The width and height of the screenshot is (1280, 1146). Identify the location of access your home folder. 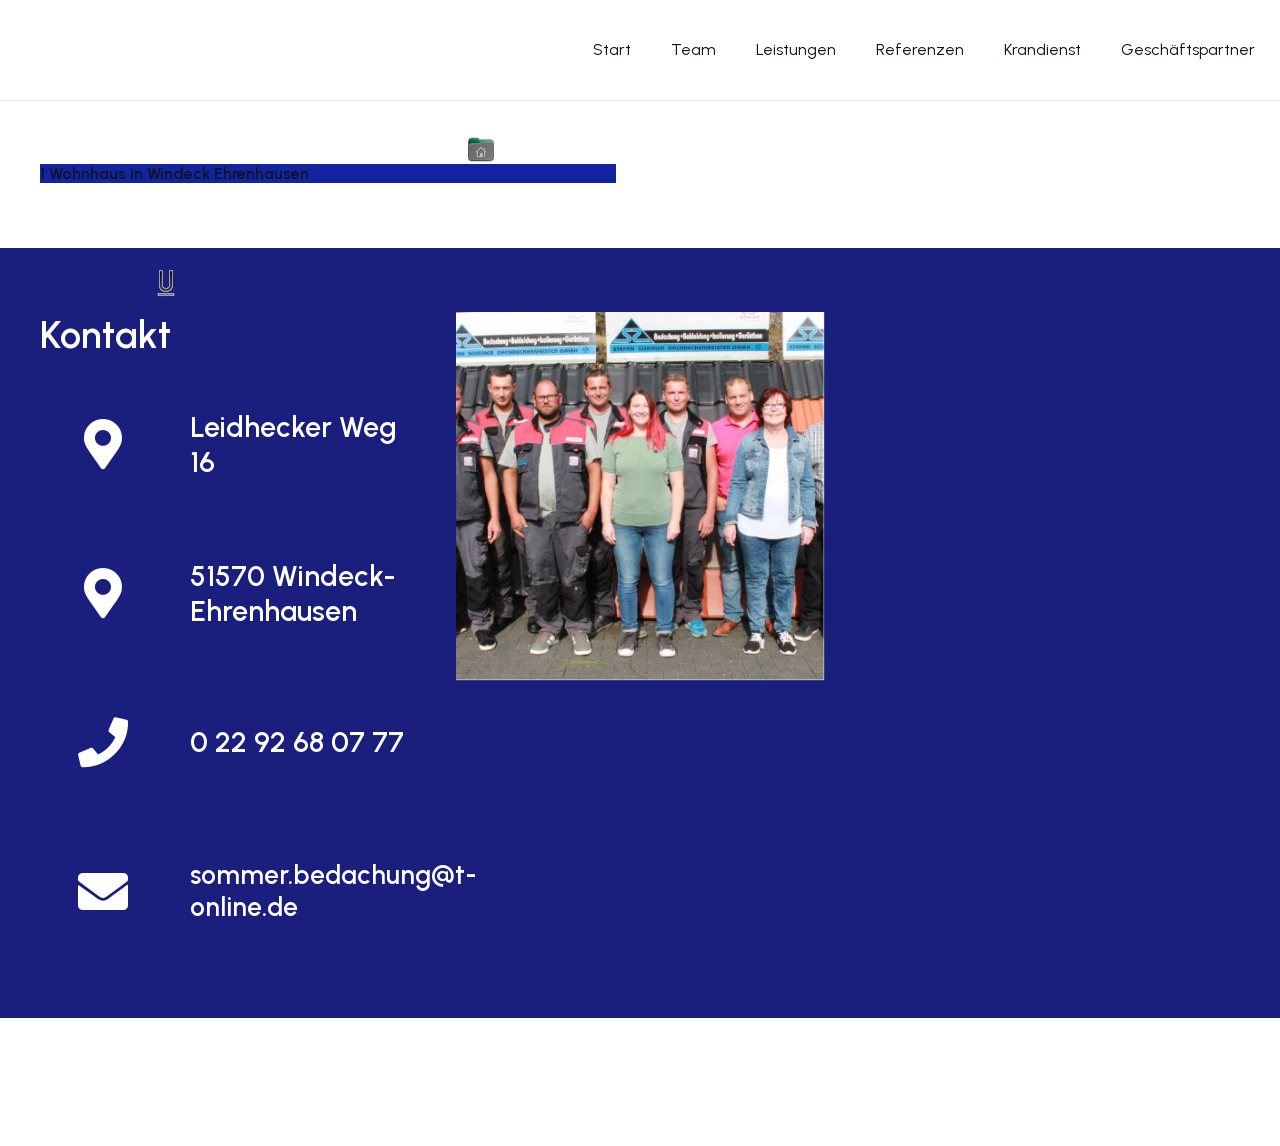
(481, 149).